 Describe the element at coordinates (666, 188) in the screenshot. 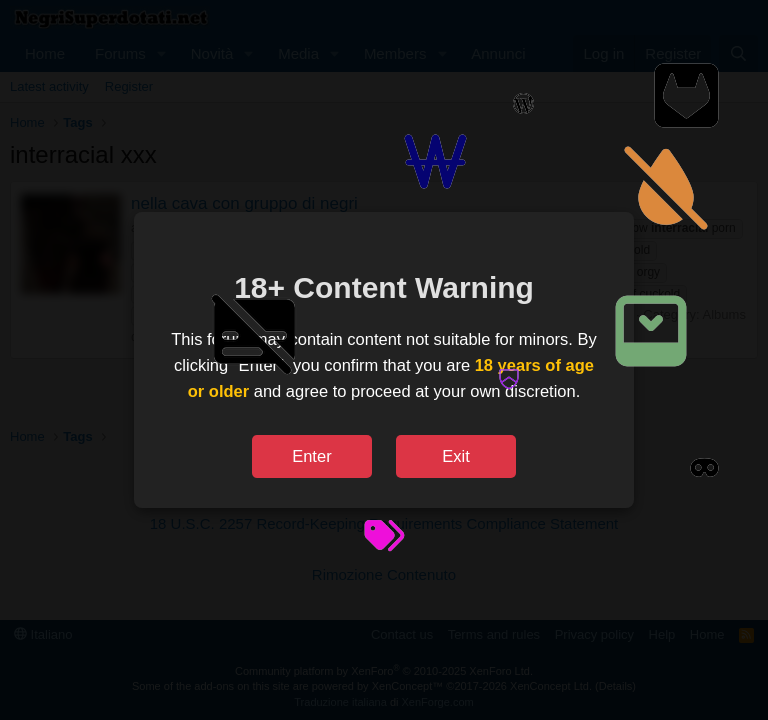

I see `disable water or liquid detection` at that location.